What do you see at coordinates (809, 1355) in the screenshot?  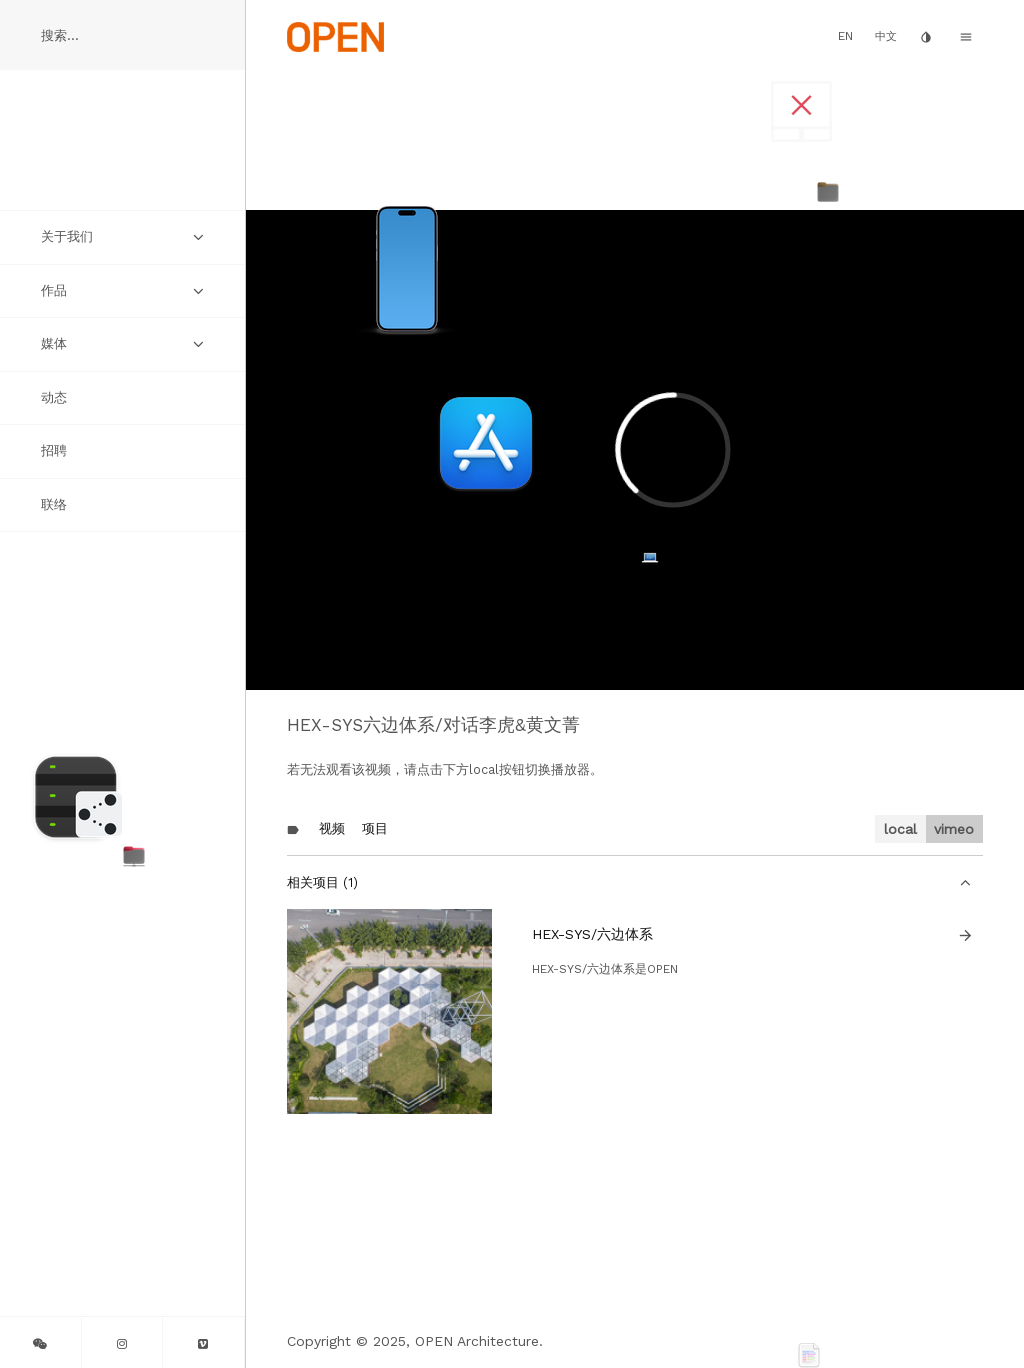 I see `access development tools and applications` at bounding box center [809, 1355].